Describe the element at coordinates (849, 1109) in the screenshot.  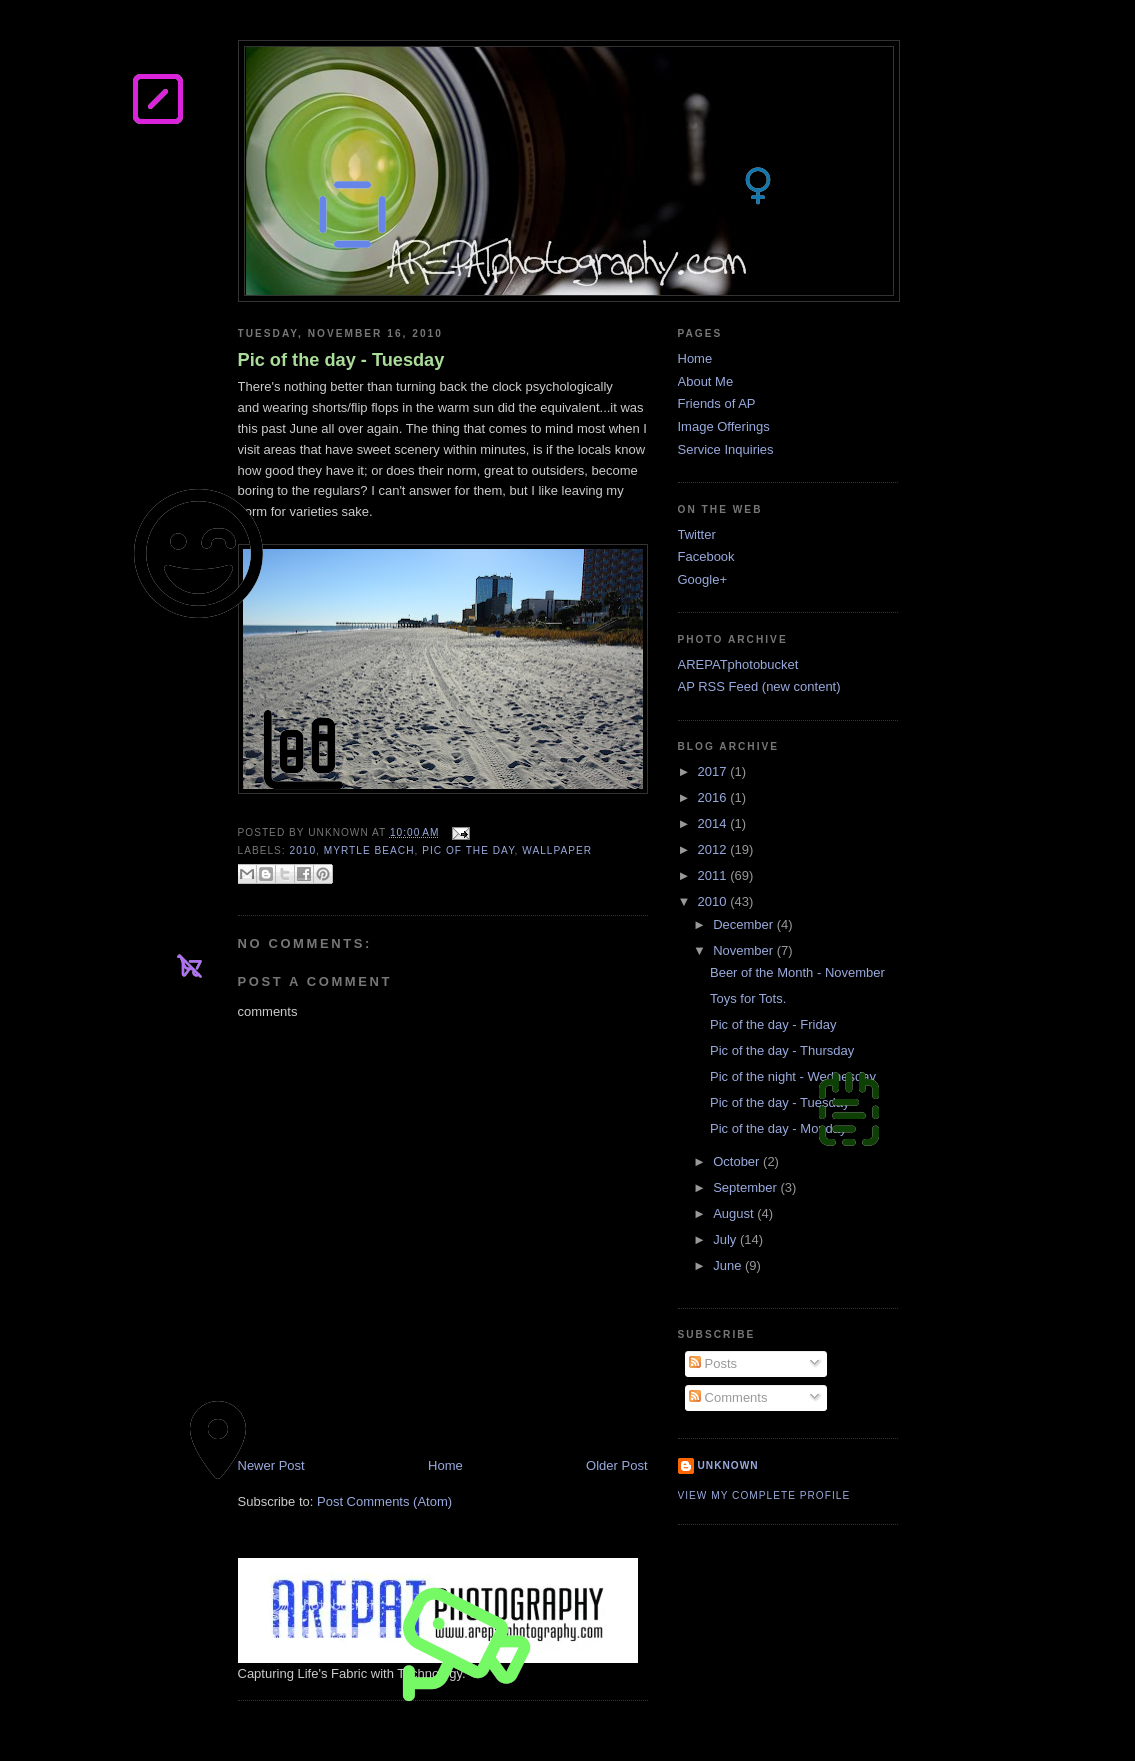
I see `draft or unsaved document` at that location.